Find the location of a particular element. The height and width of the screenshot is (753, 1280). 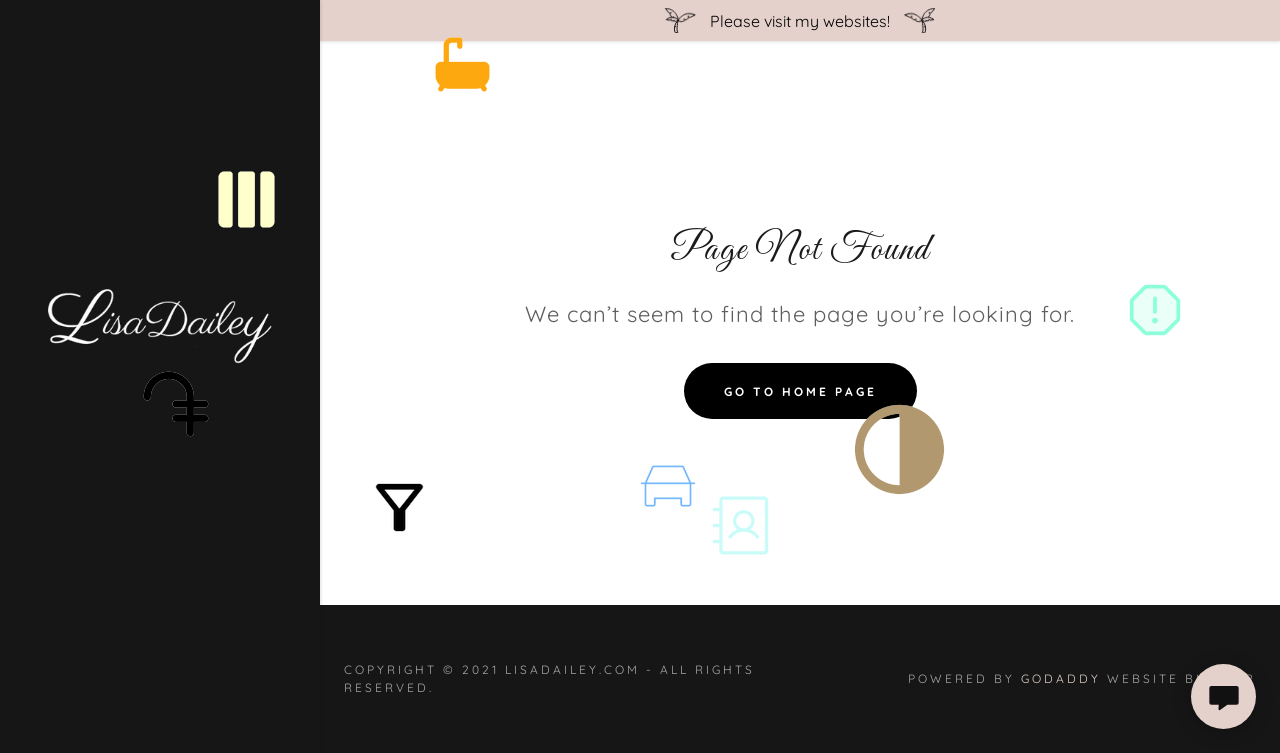

indicates a warning or critical alert is located at coordinates (1155, 310).